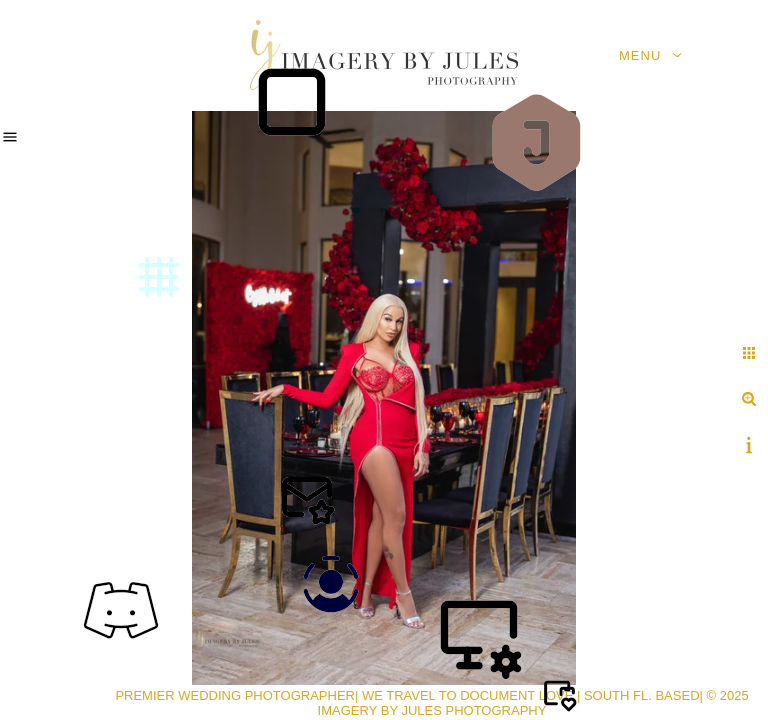 Image resolution: width=768 pixels, height=720 pixels. I want to click on view items in grid layout, so click(159, 277).